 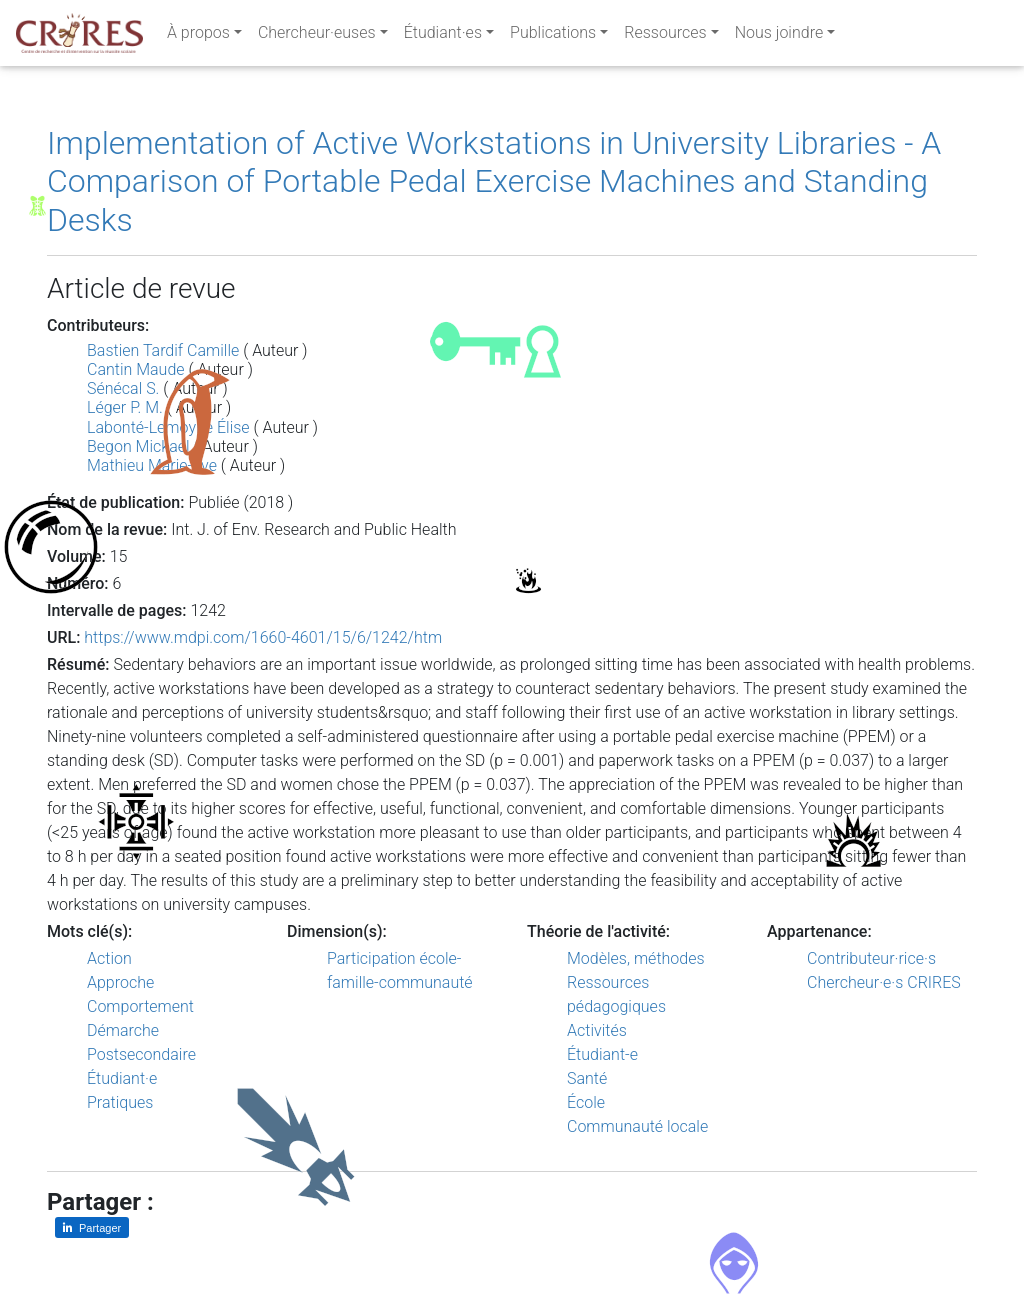 What do you see at coordinates (136, 822) in the screenshot?
I see `religious or gothic-themed game category` at bounding box center [136, 822].